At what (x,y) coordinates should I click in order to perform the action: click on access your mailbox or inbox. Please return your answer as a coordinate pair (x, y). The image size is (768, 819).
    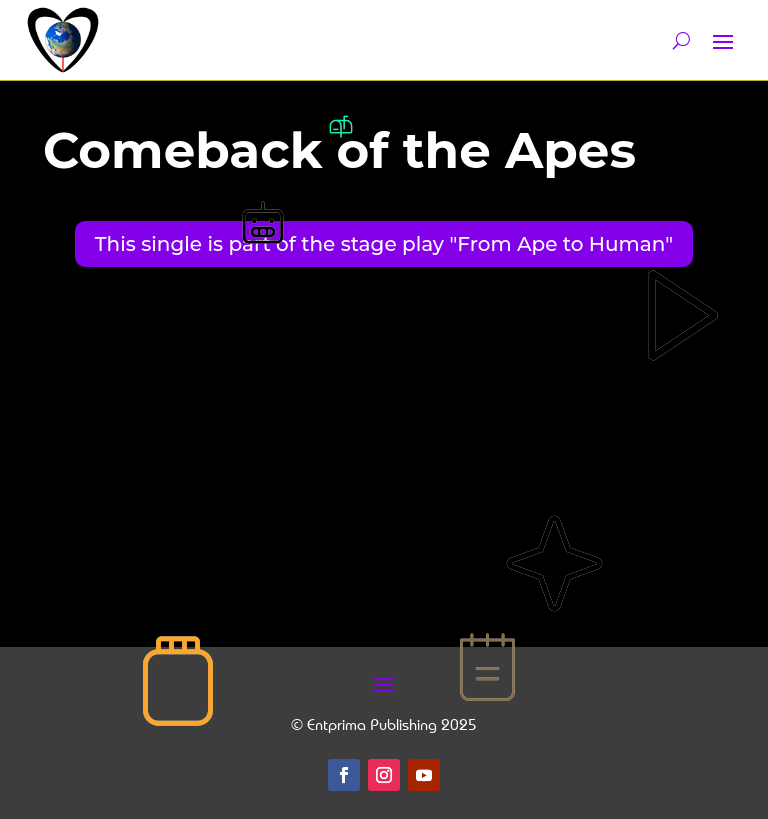
    Looking at the image, I should click on (341, 127).